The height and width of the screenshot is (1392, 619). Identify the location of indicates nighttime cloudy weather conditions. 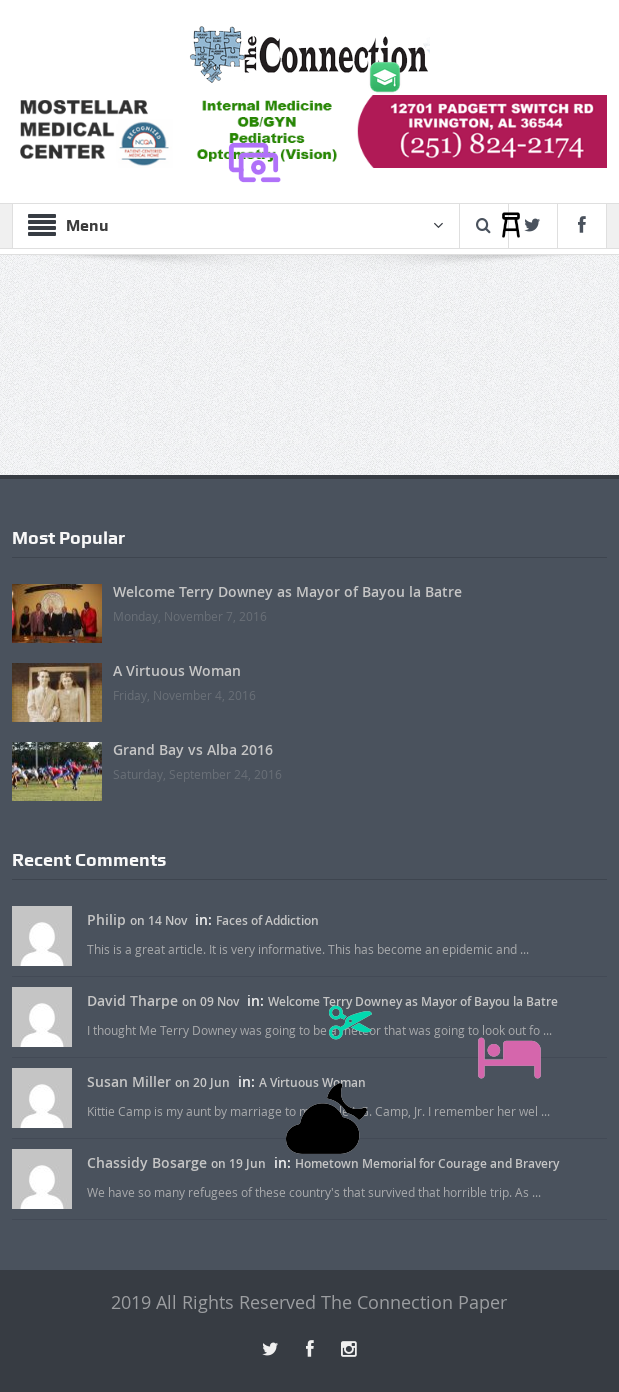
(326, 1118).